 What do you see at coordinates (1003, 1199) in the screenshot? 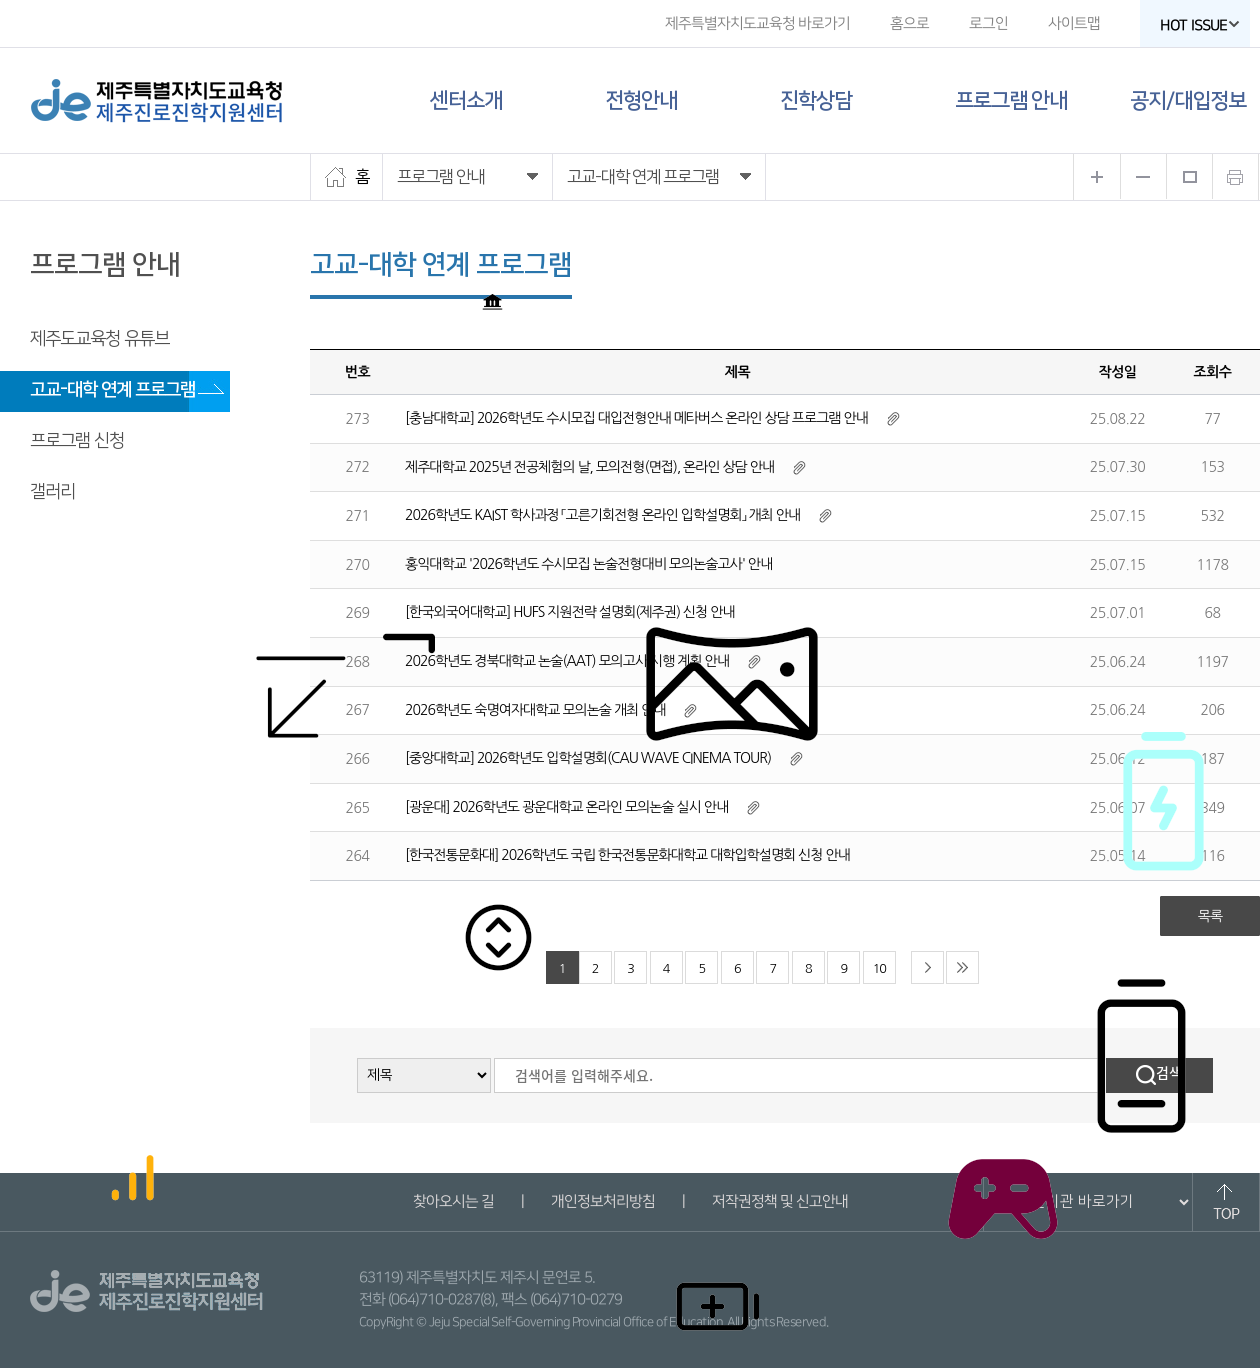
I see `open games or gaming section` at bounding box center [1003, 1199].